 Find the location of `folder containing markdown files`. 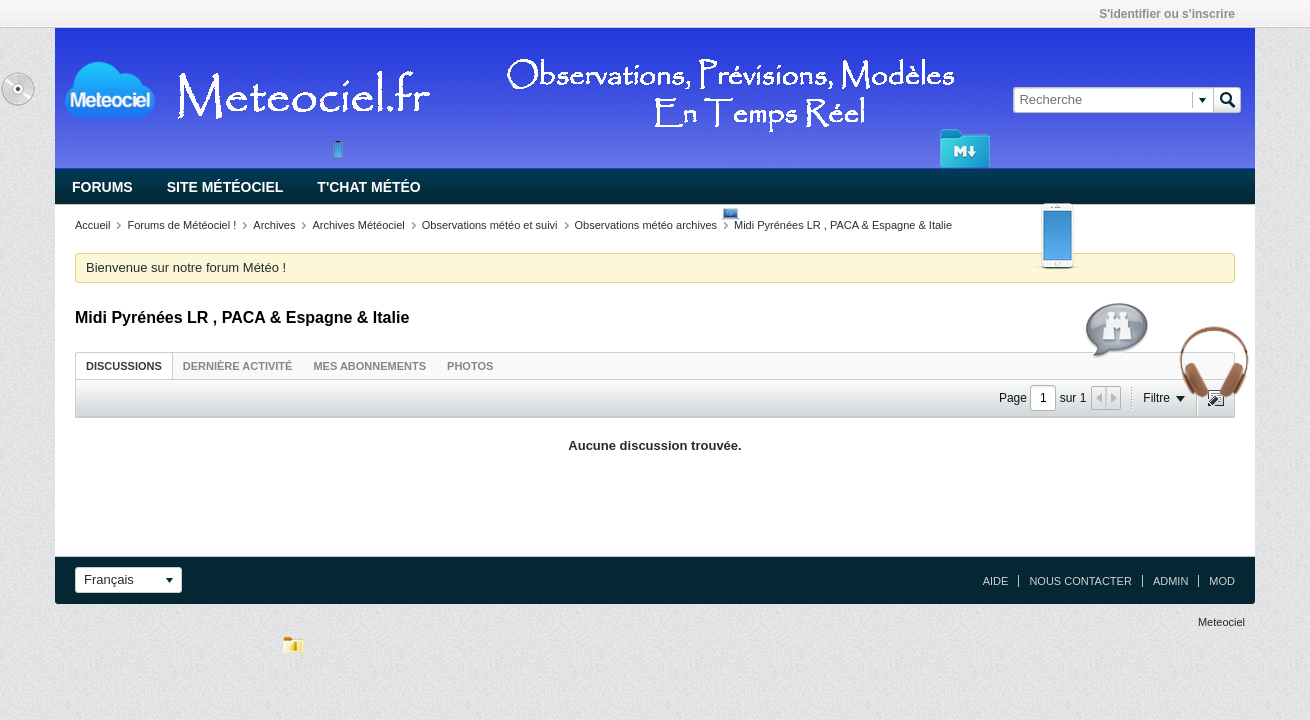

folder containing markdown files is located at coordinates (965, 150).